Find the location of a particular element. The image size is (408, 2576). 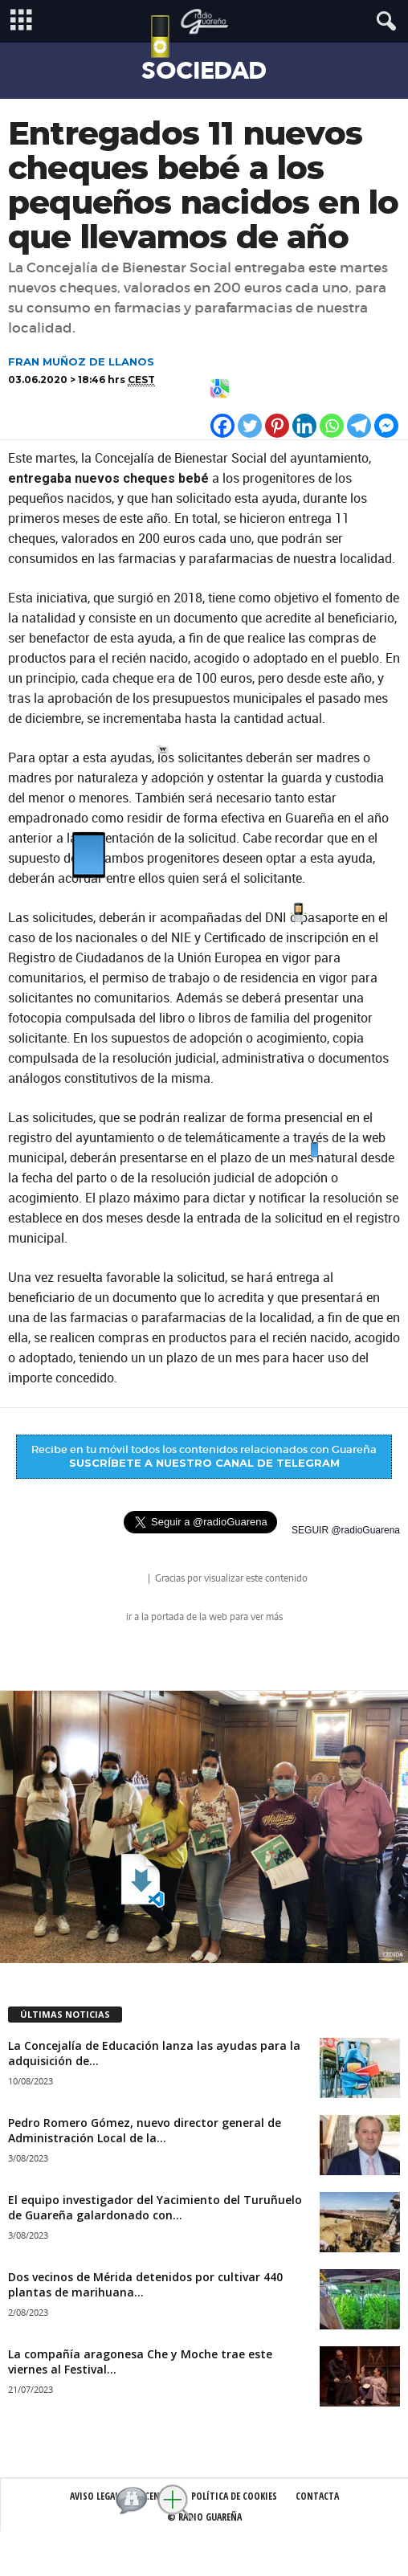

open apple maps application is located at coordinates (219, 388).